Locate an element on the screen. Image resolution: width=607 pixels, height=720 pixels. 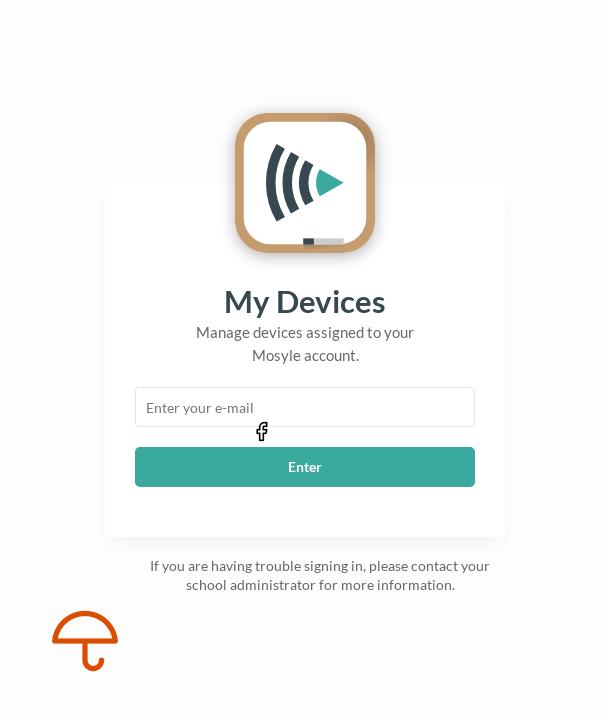
open Facebook app is located at coordinates (261, 431).